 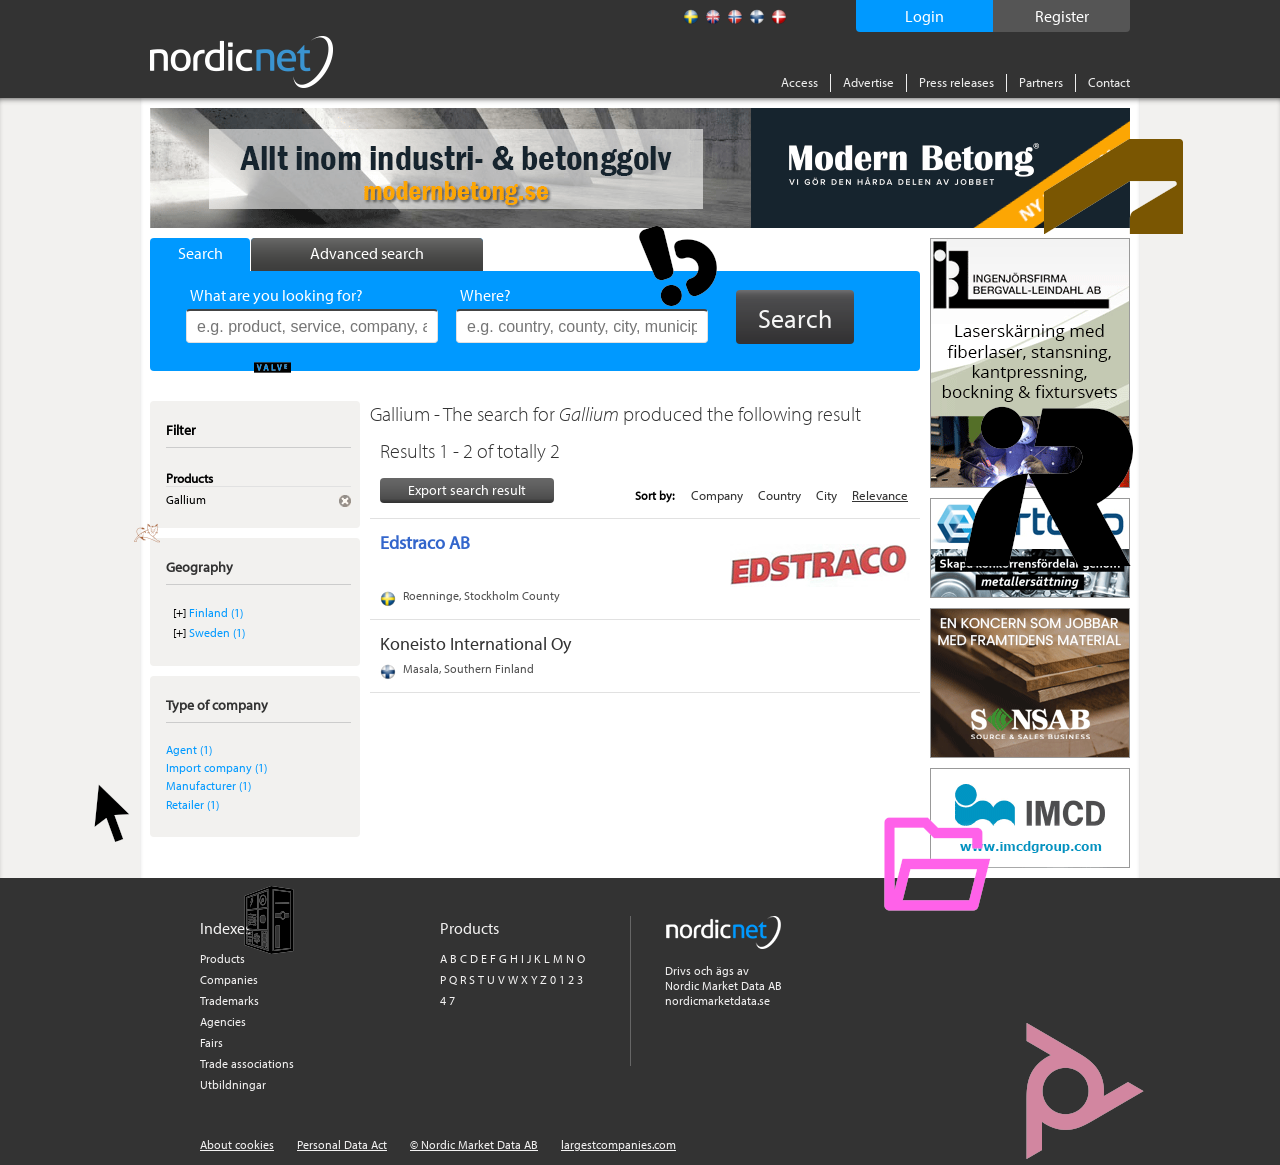 What do you see at coordinates (936, 864) in the screenshot?
I see `open folder to view contents` at bounding box center [936, 864].